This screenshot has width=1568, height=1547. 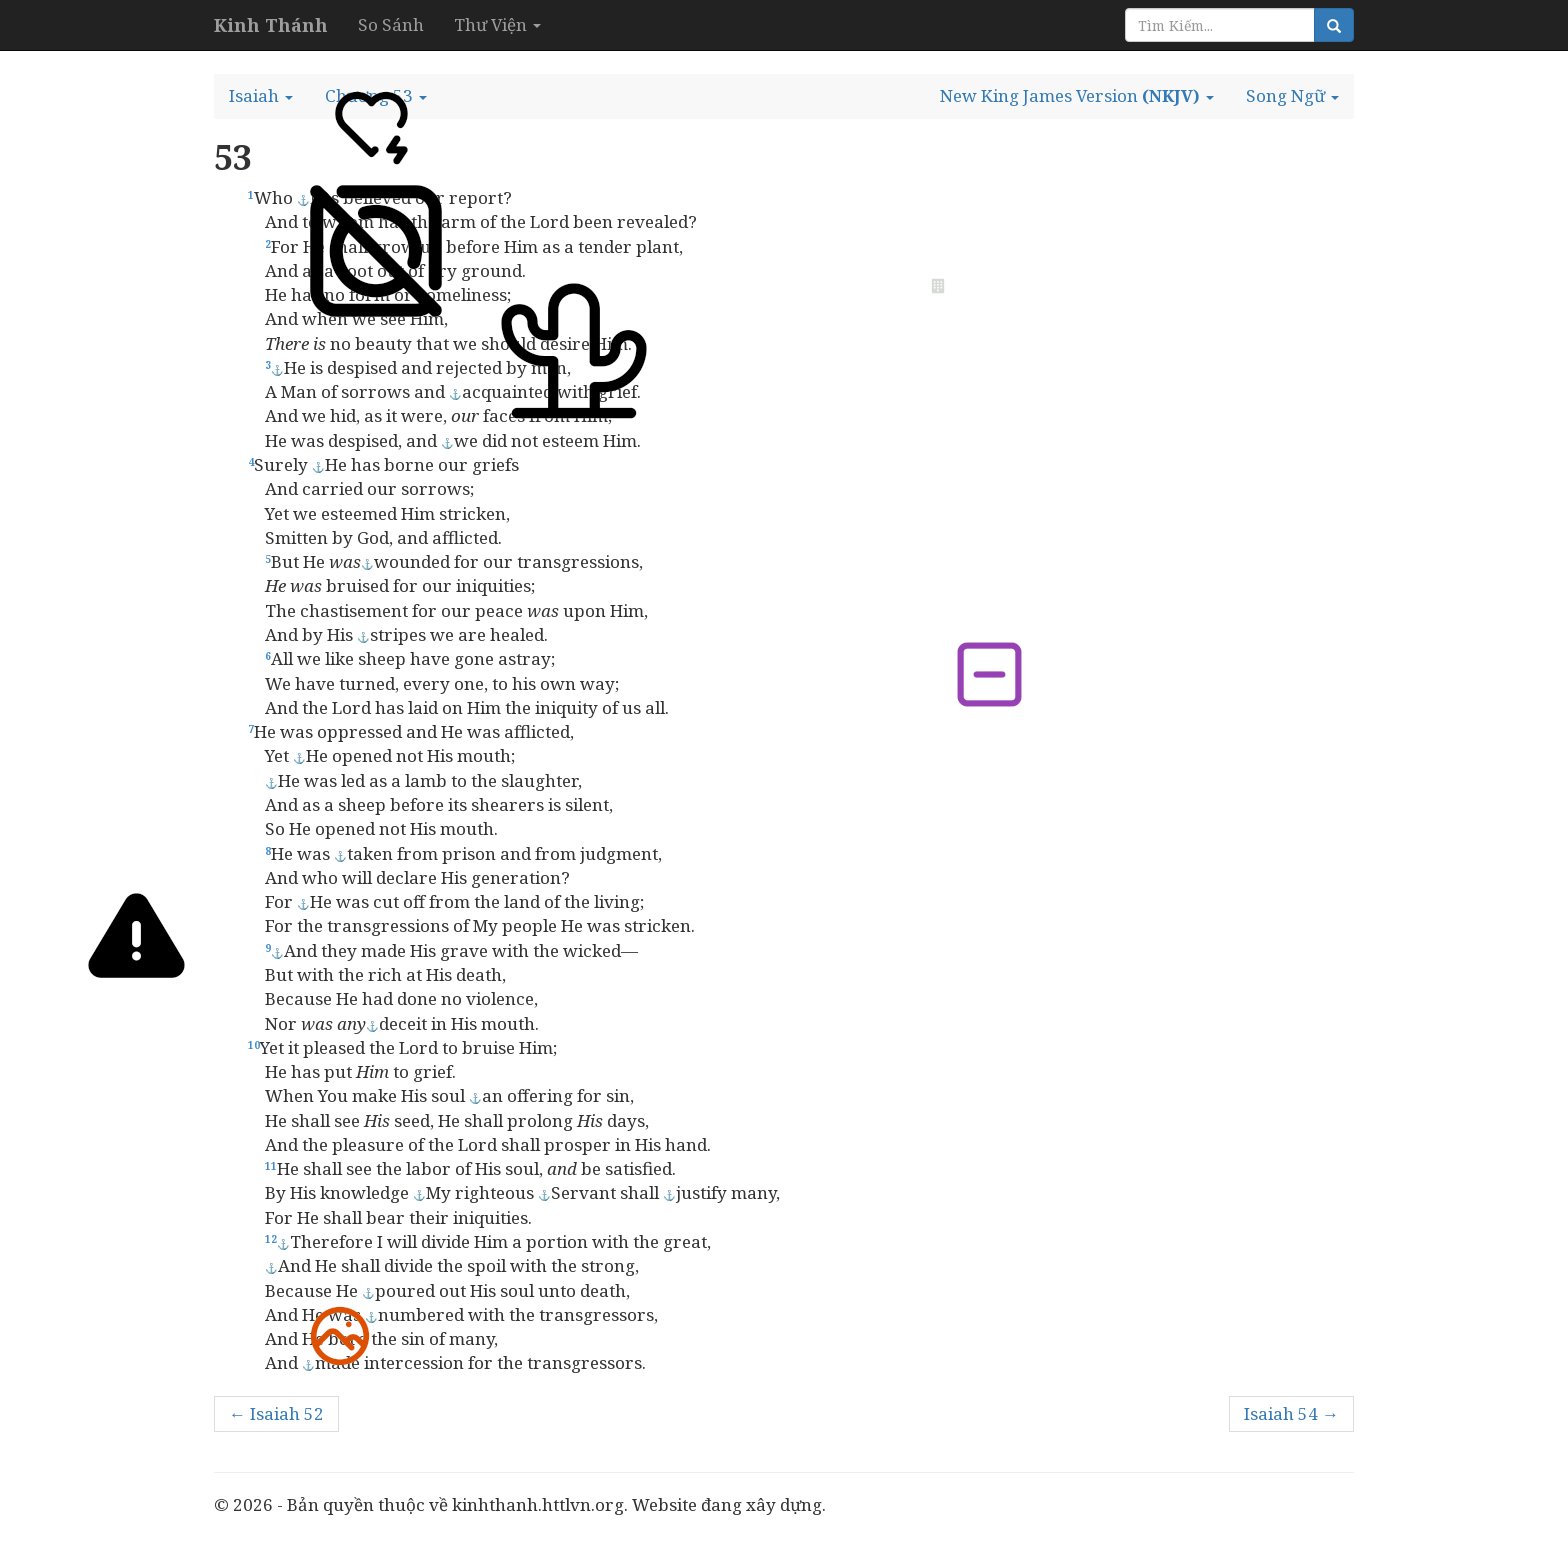 What do you see at coordinates (989, 674) in the screenshot?
I see `collapse or minimize a section` at bounding box center [989, 674].